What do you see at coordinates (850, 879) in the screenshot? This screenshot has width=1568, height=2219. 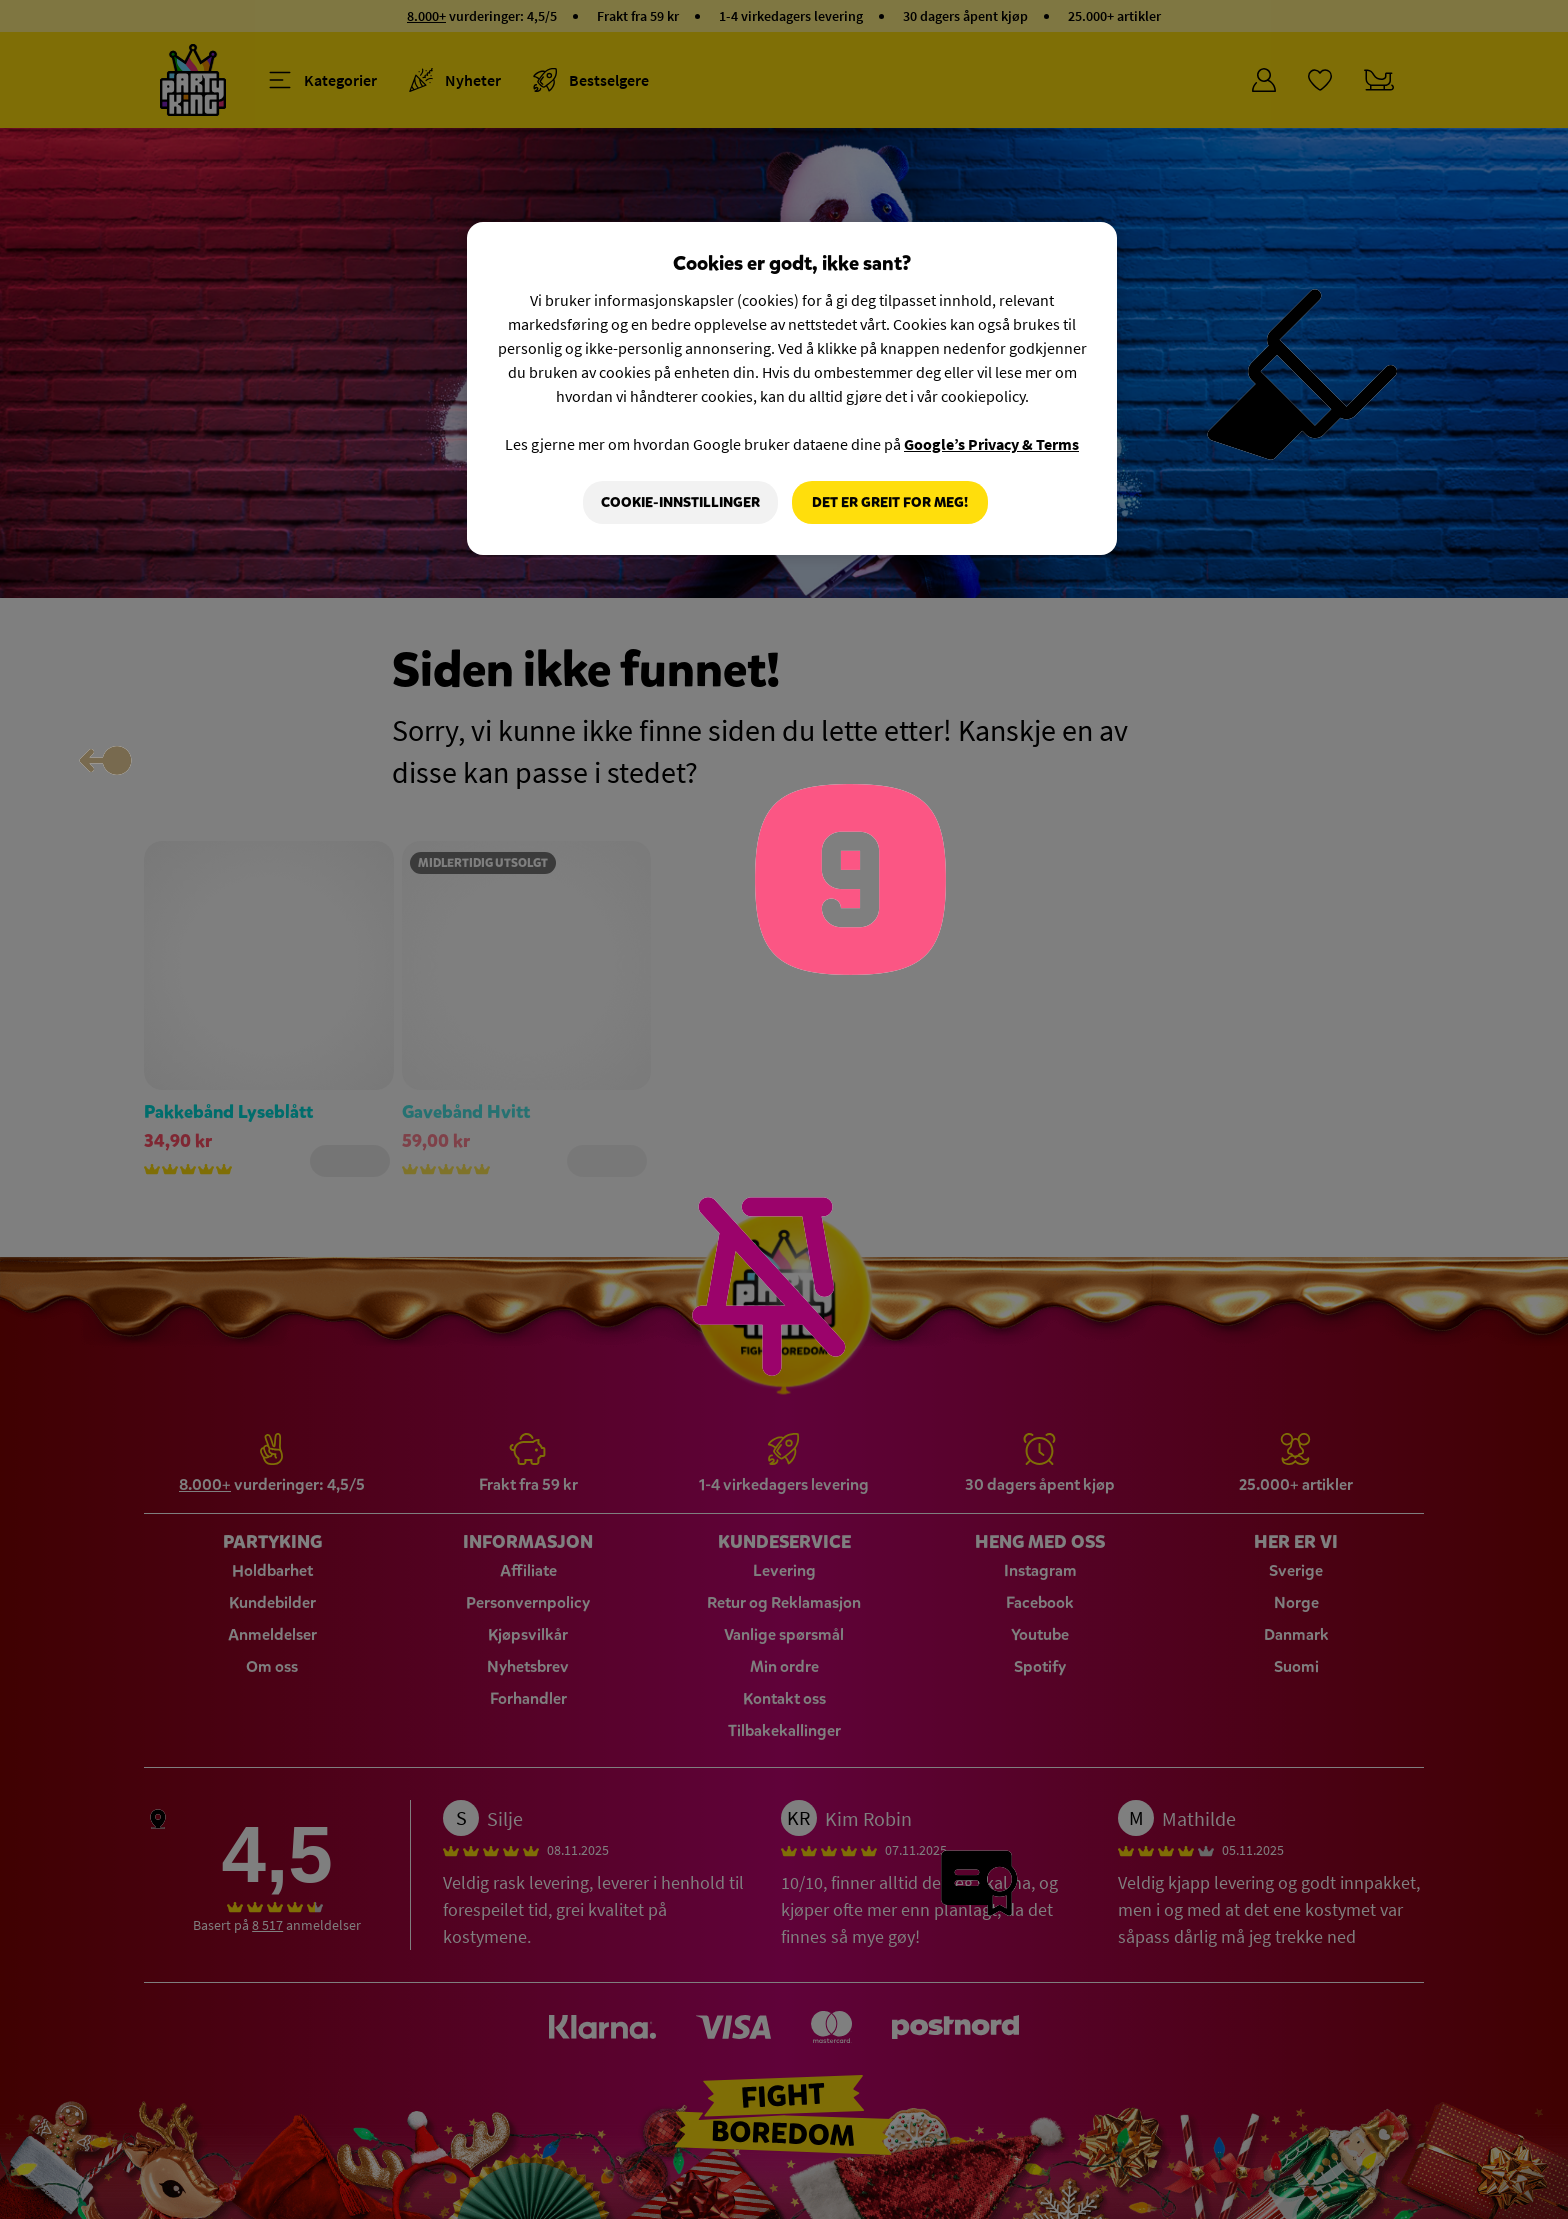 I see `indicates item number 9 in a list or sequence` at bounding box center [850, 879].